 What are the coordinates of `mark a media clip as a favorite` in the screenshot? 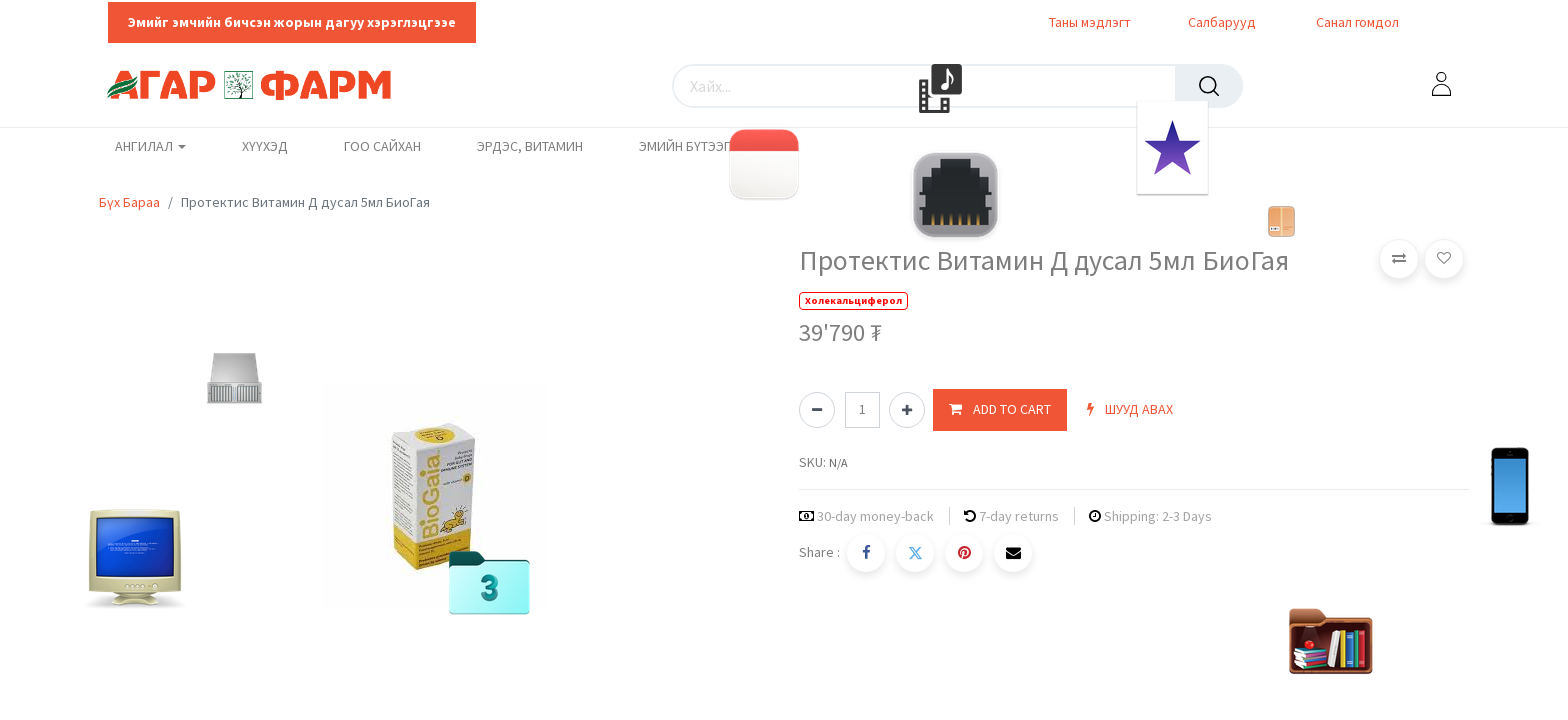 It's located at (1172, 147).